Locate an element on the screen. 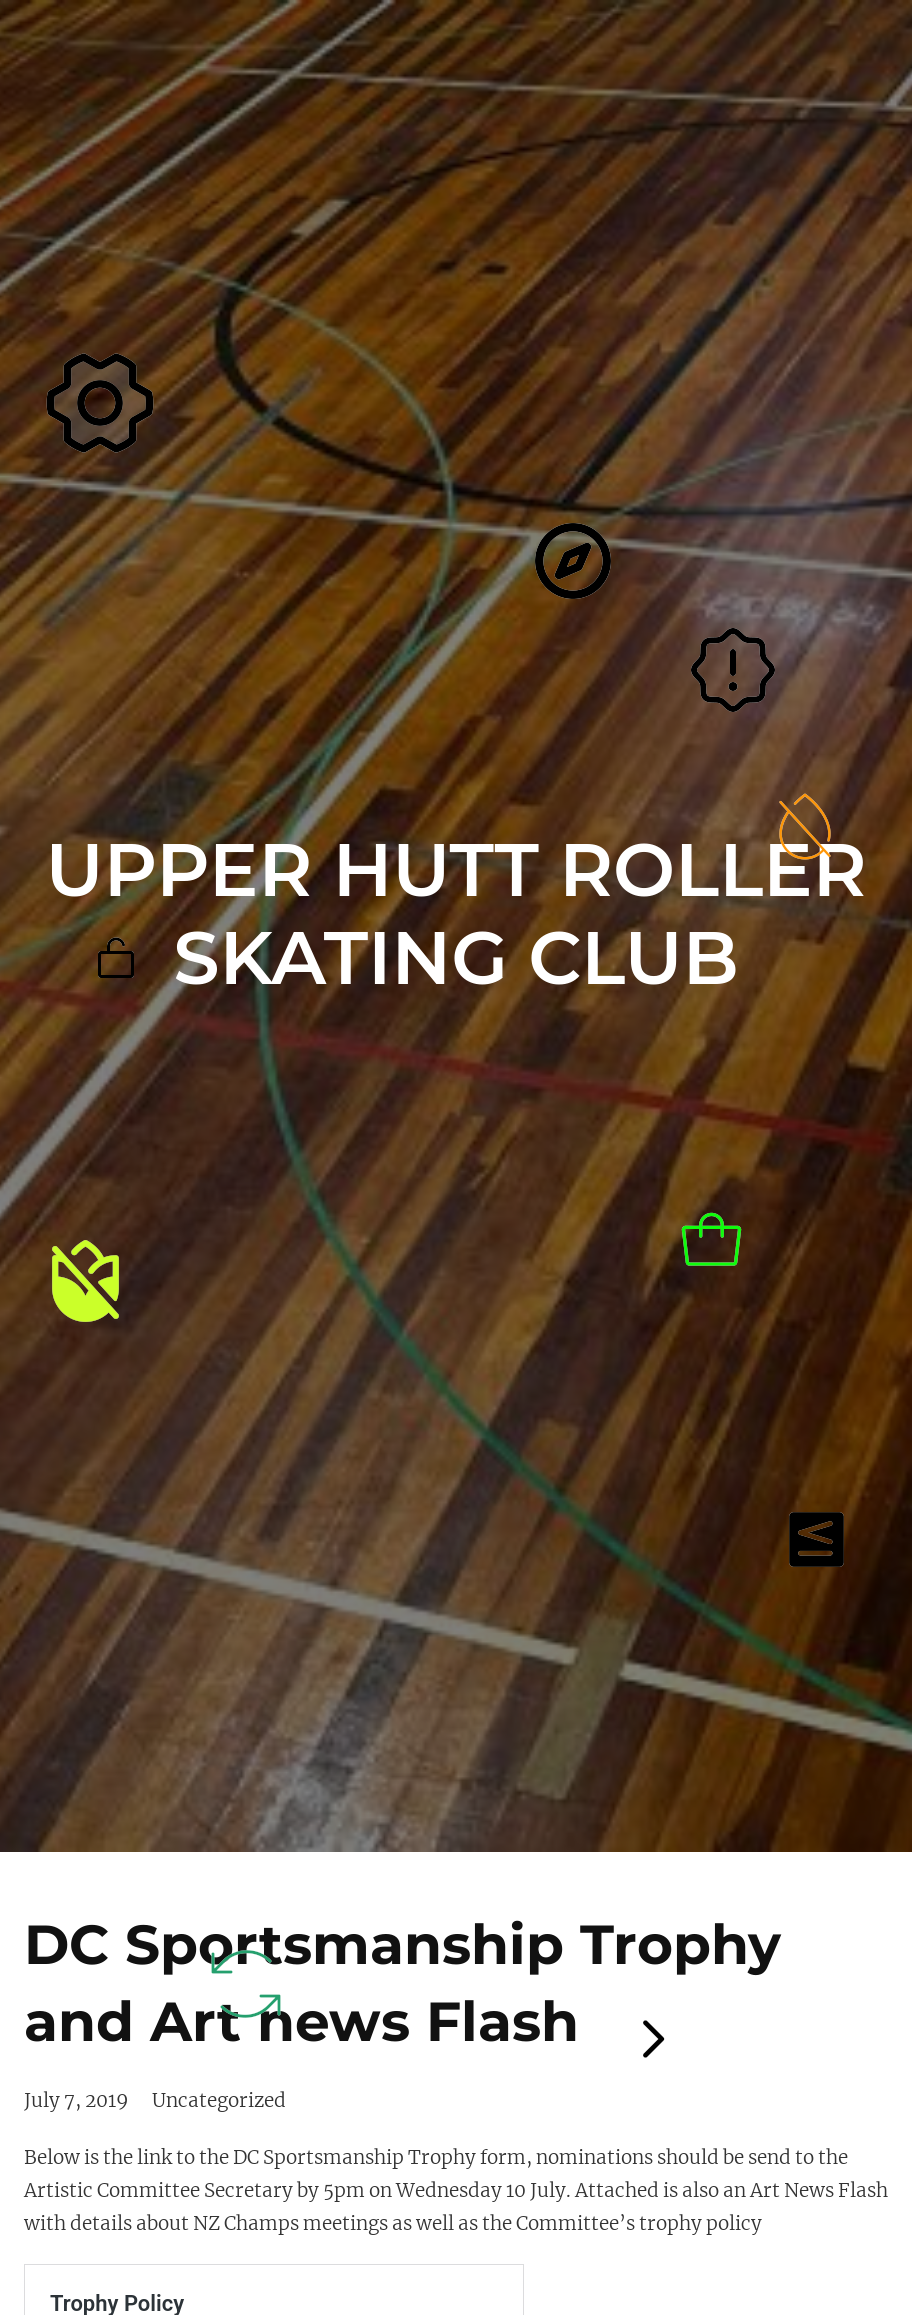  indicates a warning or alert requiring attention is located at coordinates (733, 670).